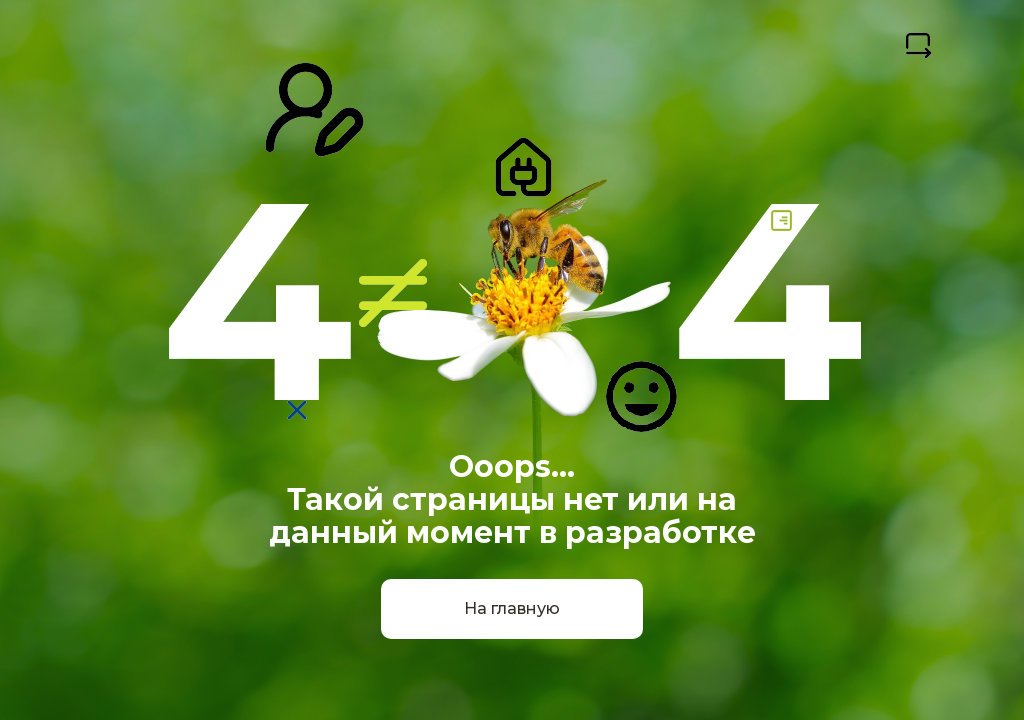 Image resolution: width=1024 pixels, height=720 pixels. Describe the element at coordinates (918, 45) in the screenshot. I see `auto-fit content to the right edge` at that location.